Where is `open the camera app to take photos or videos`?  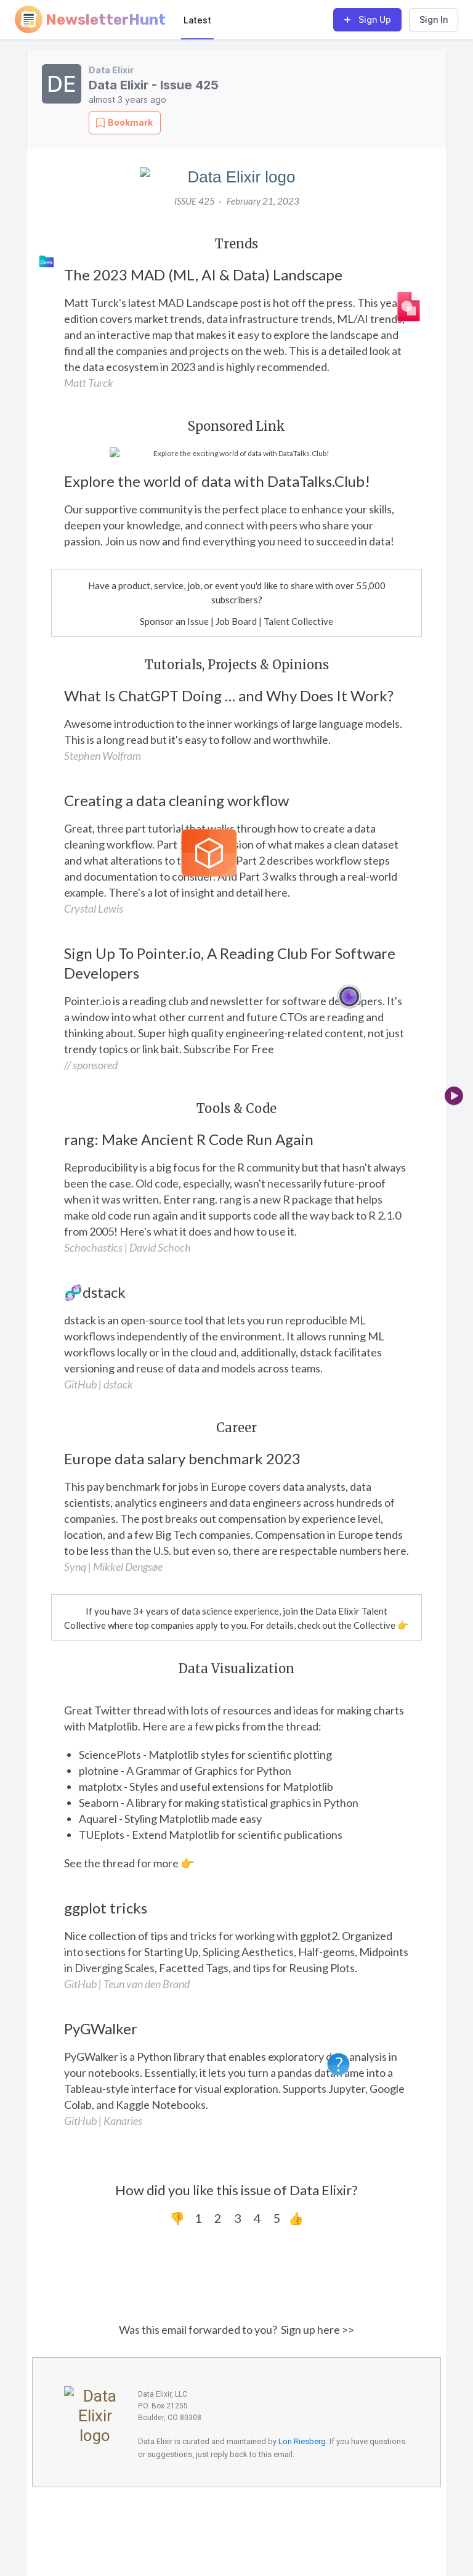
open the camera app to take photos or videos is located at coordinates (349, 997).